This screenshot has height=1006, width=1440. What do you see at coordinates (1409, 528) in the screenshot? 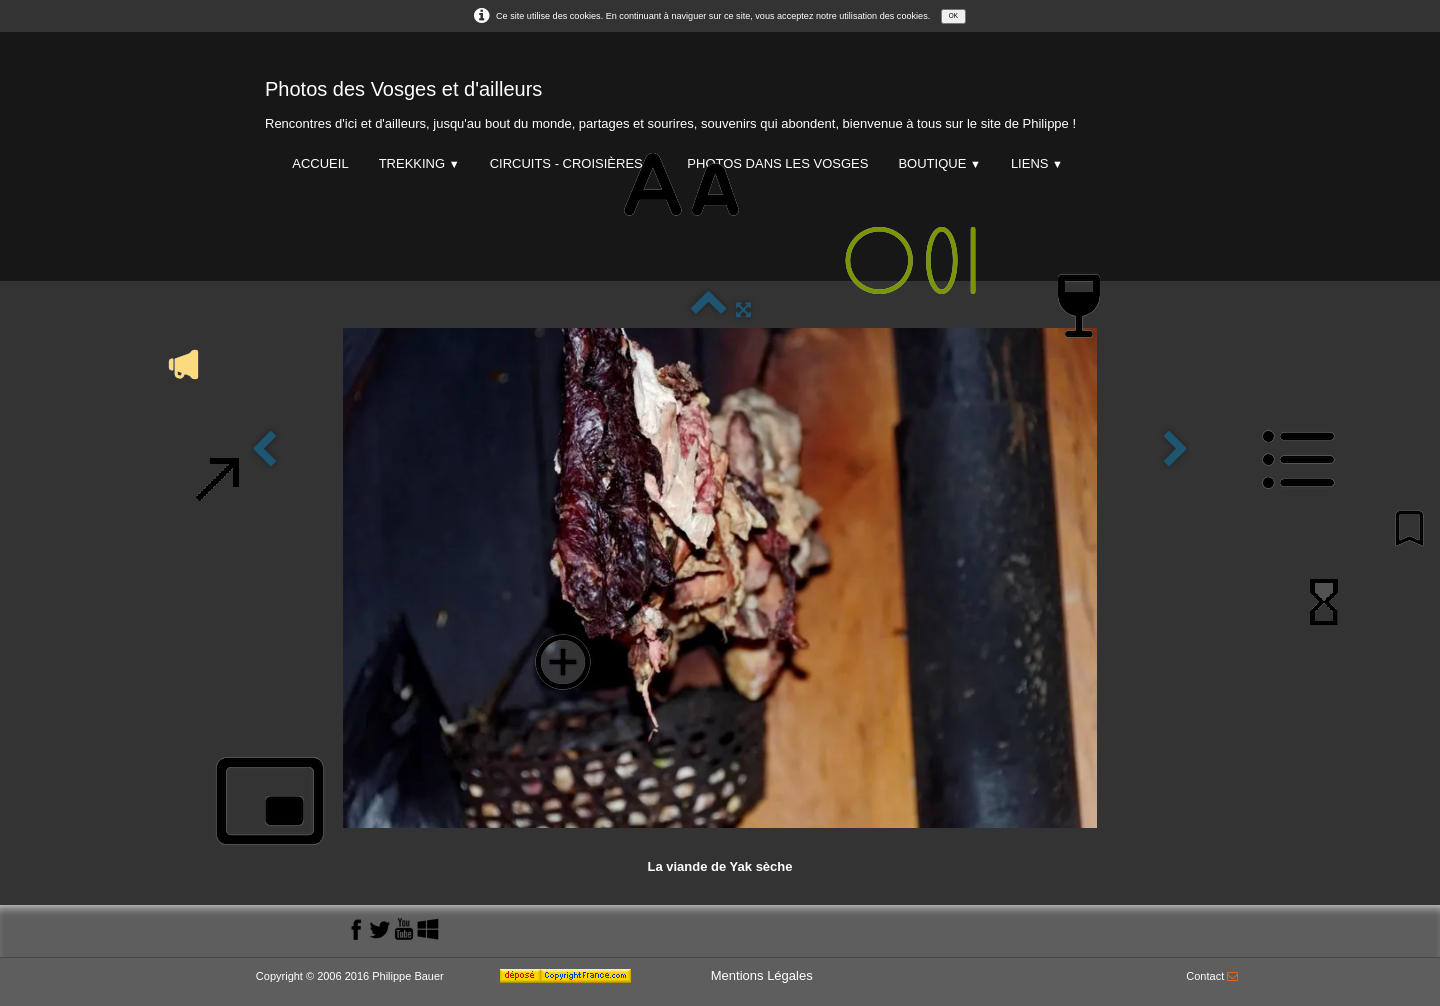
I see `save this item for later` at bounding box center [1409, 528].